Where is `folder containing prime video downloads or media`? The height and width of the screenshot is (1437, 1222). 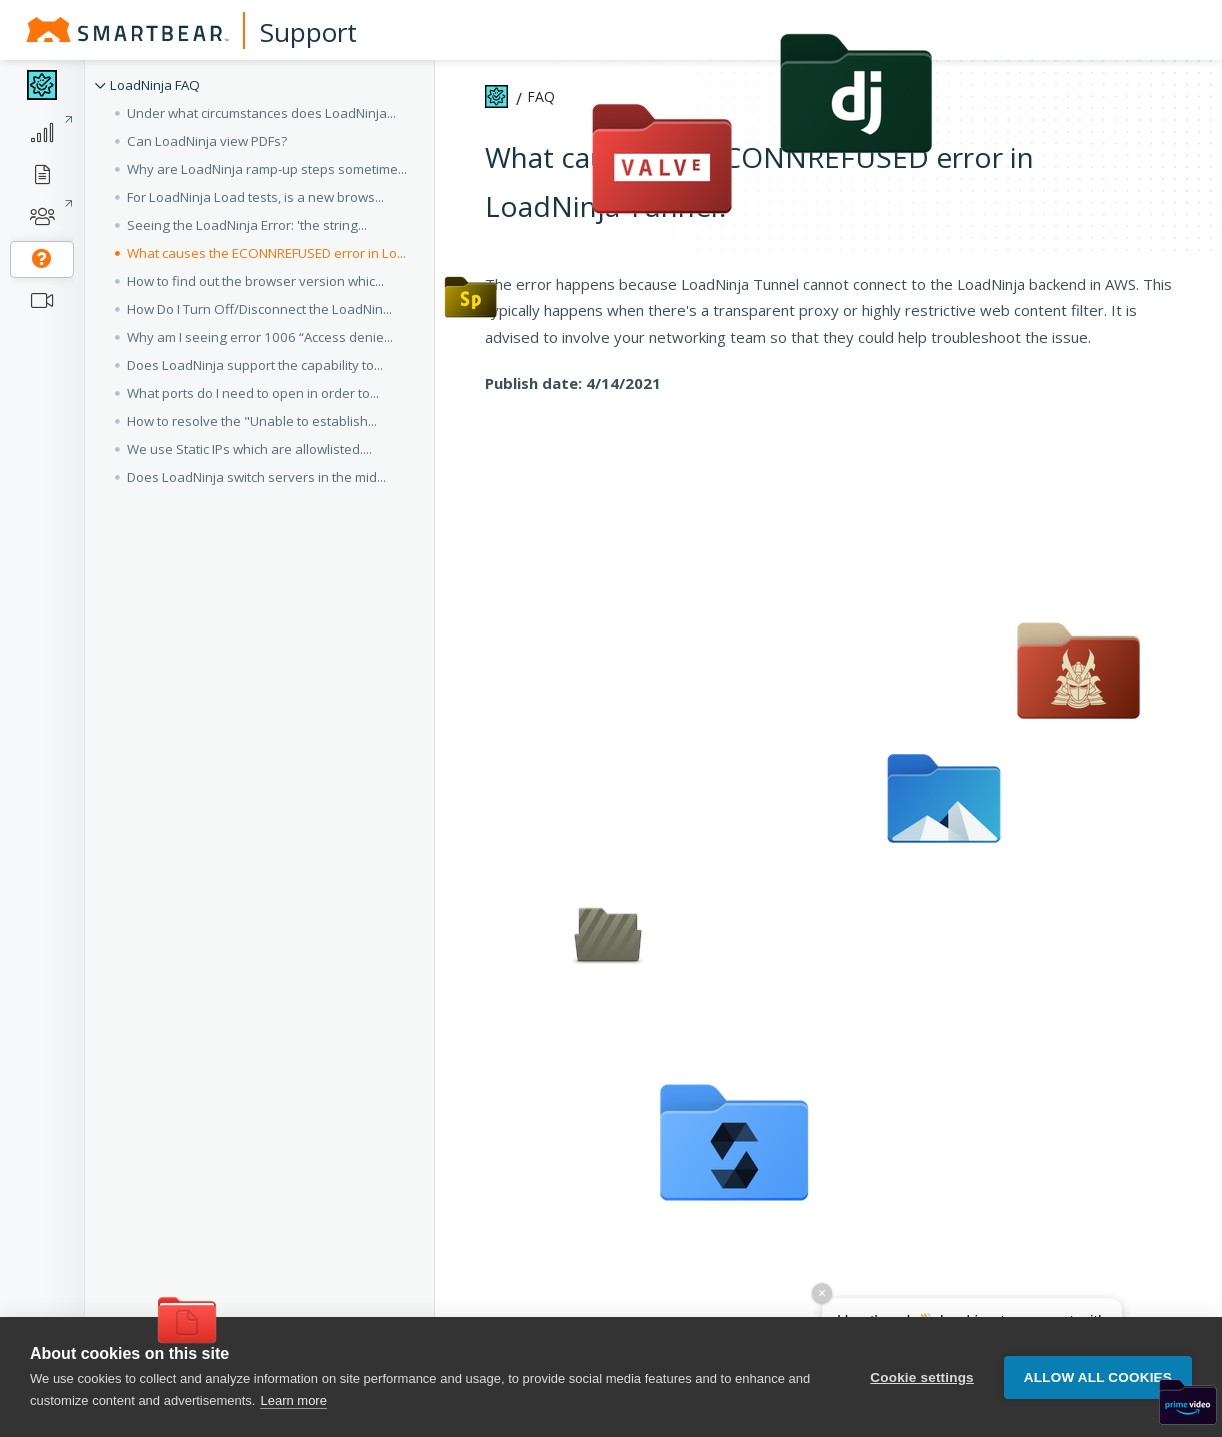 folder containing prime video downloads or media is located at coordinates (1187, 1403).